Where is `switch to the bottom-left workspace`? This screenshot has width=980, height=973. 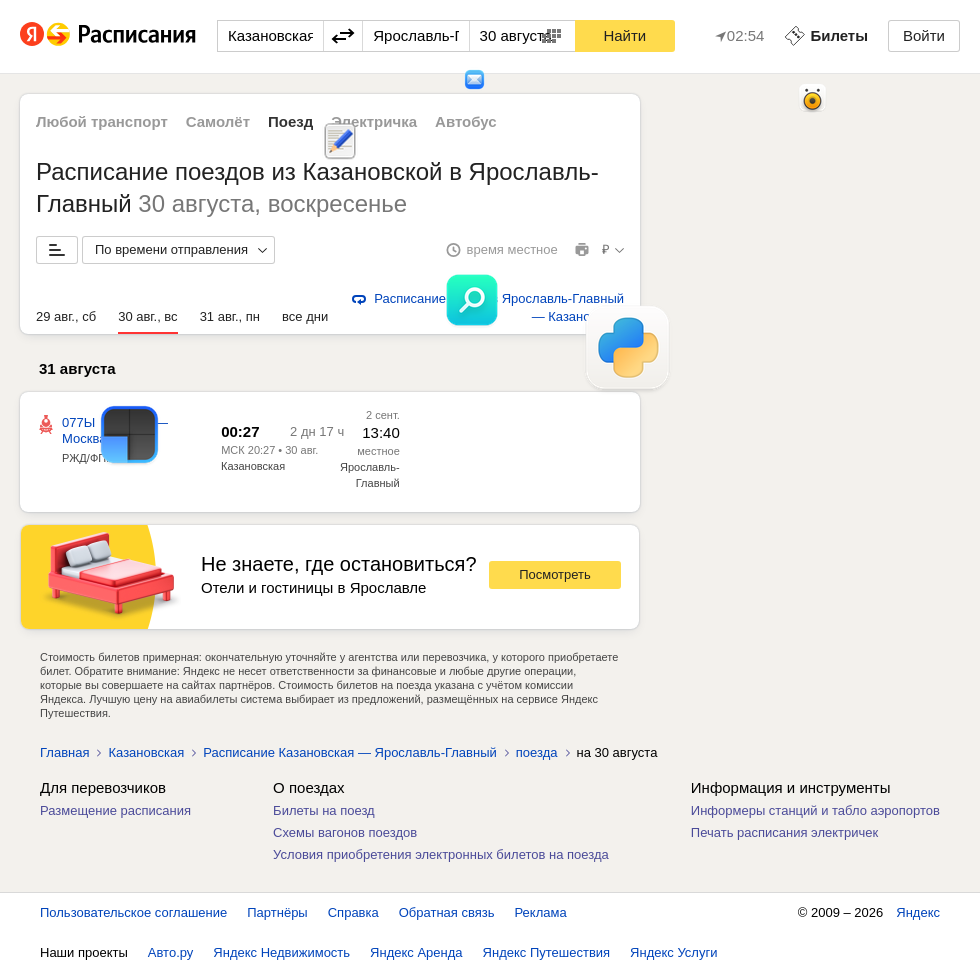
switch to the bottom-left workspace is located at coordinates (129, 434).